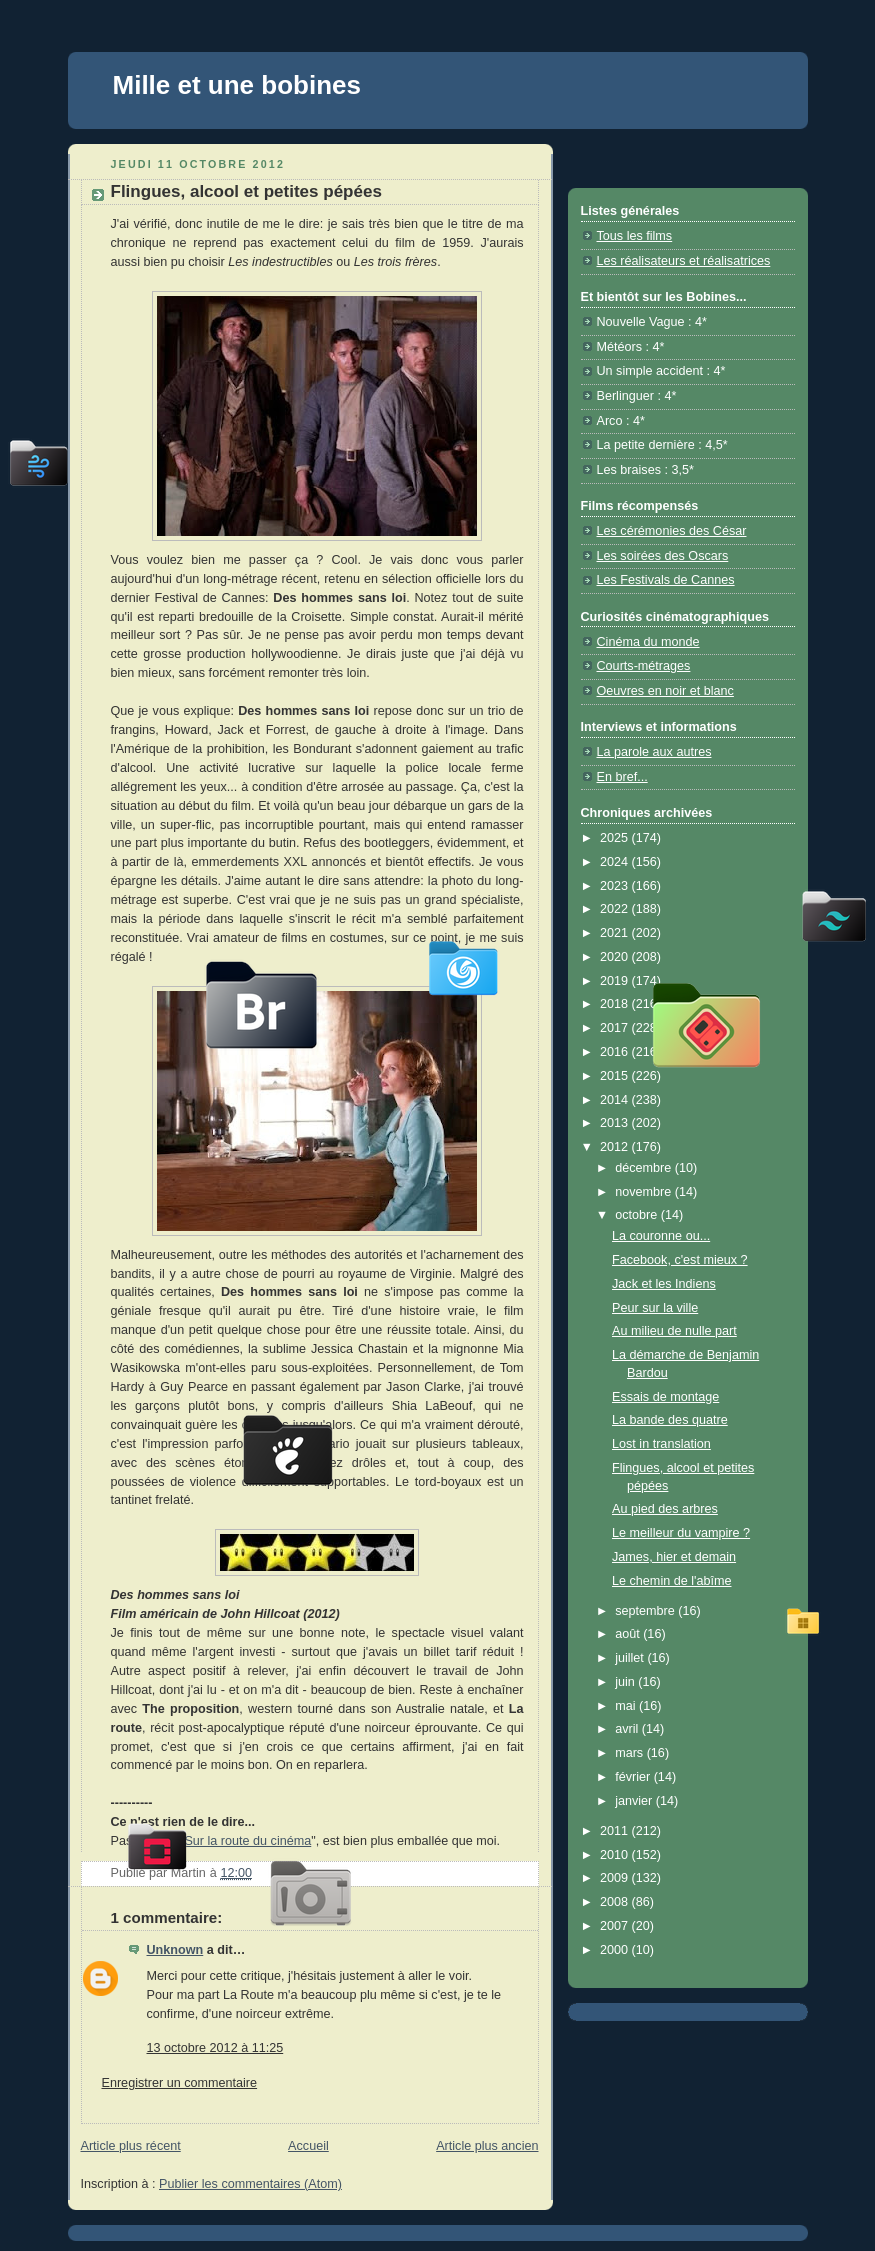 The image size is (875, 2251). What do you see at coordinates (261, 1008) in the screenshot?
I see `folder containing Adobe Bridge files` at bounding box center [261, 1008].